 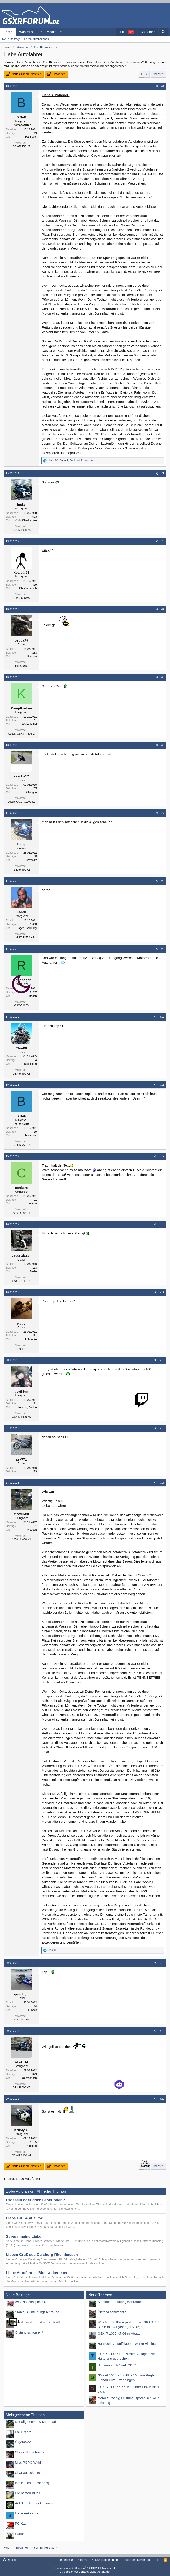 I want to click on enable dark mode, so click(x=21, y=984).